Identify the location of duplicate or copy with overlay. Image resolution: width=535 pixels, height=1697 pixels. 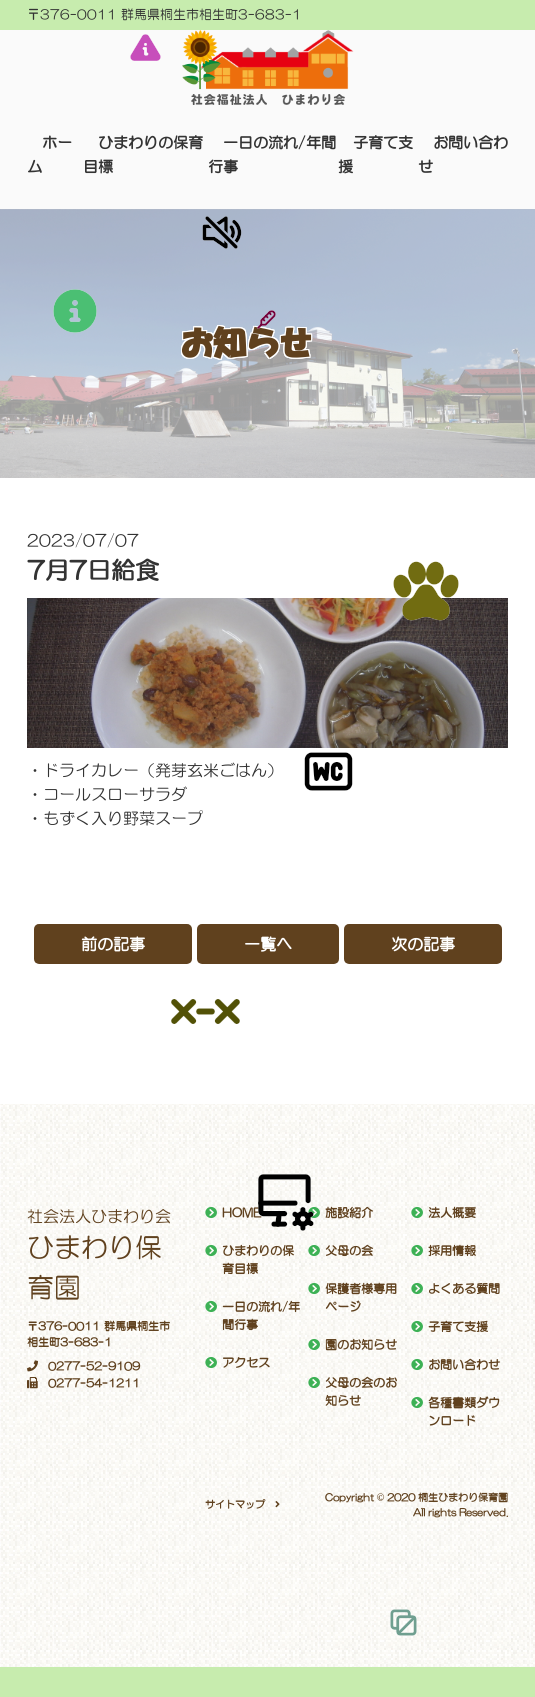
(403, 1622).